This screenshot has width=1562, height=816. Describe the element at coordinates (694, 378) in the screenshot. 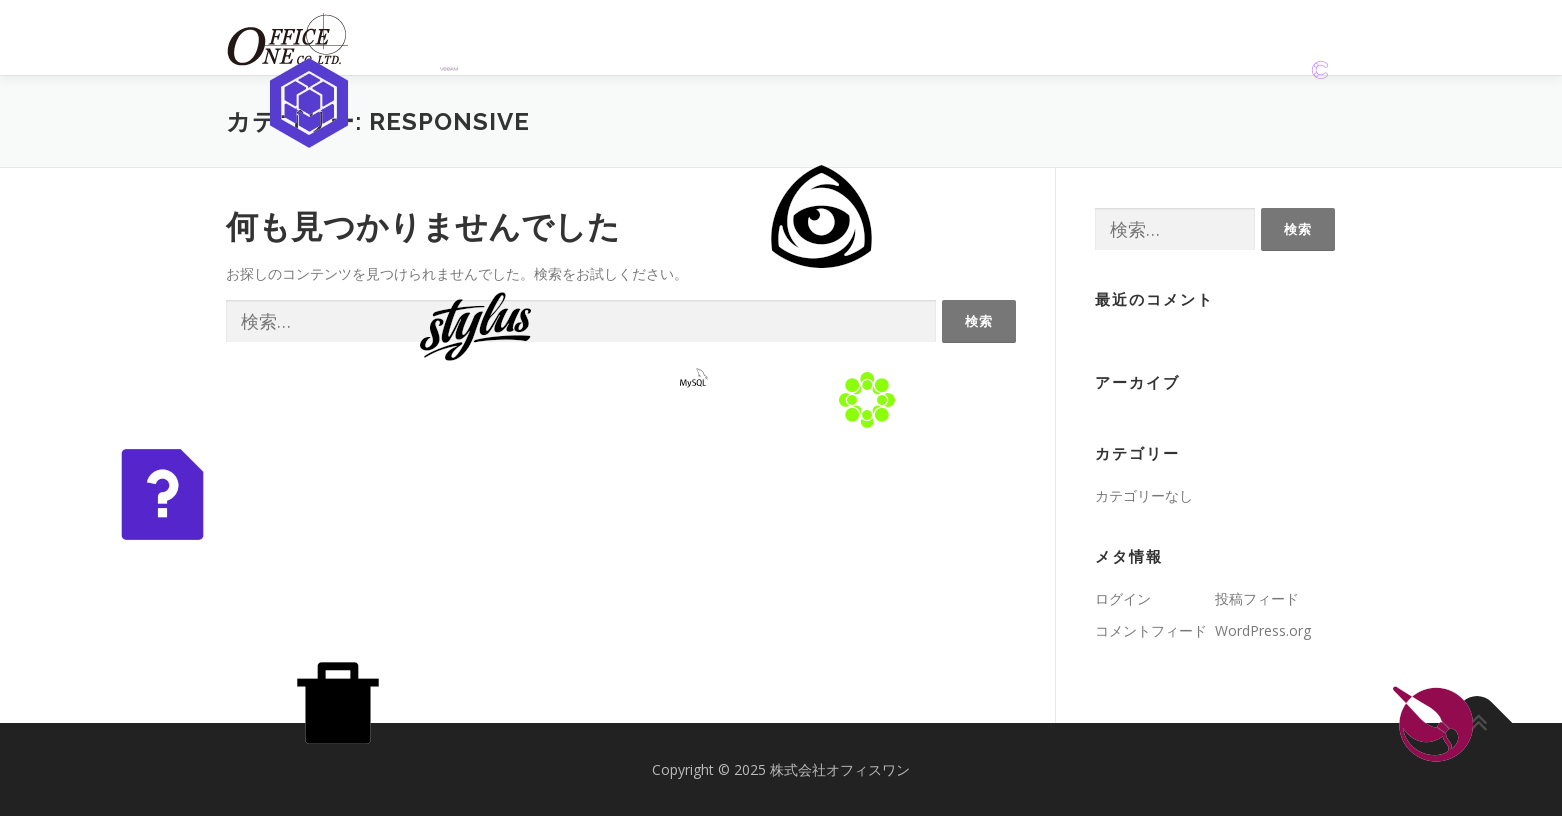

I see `MySQL database service or connection` at that location.